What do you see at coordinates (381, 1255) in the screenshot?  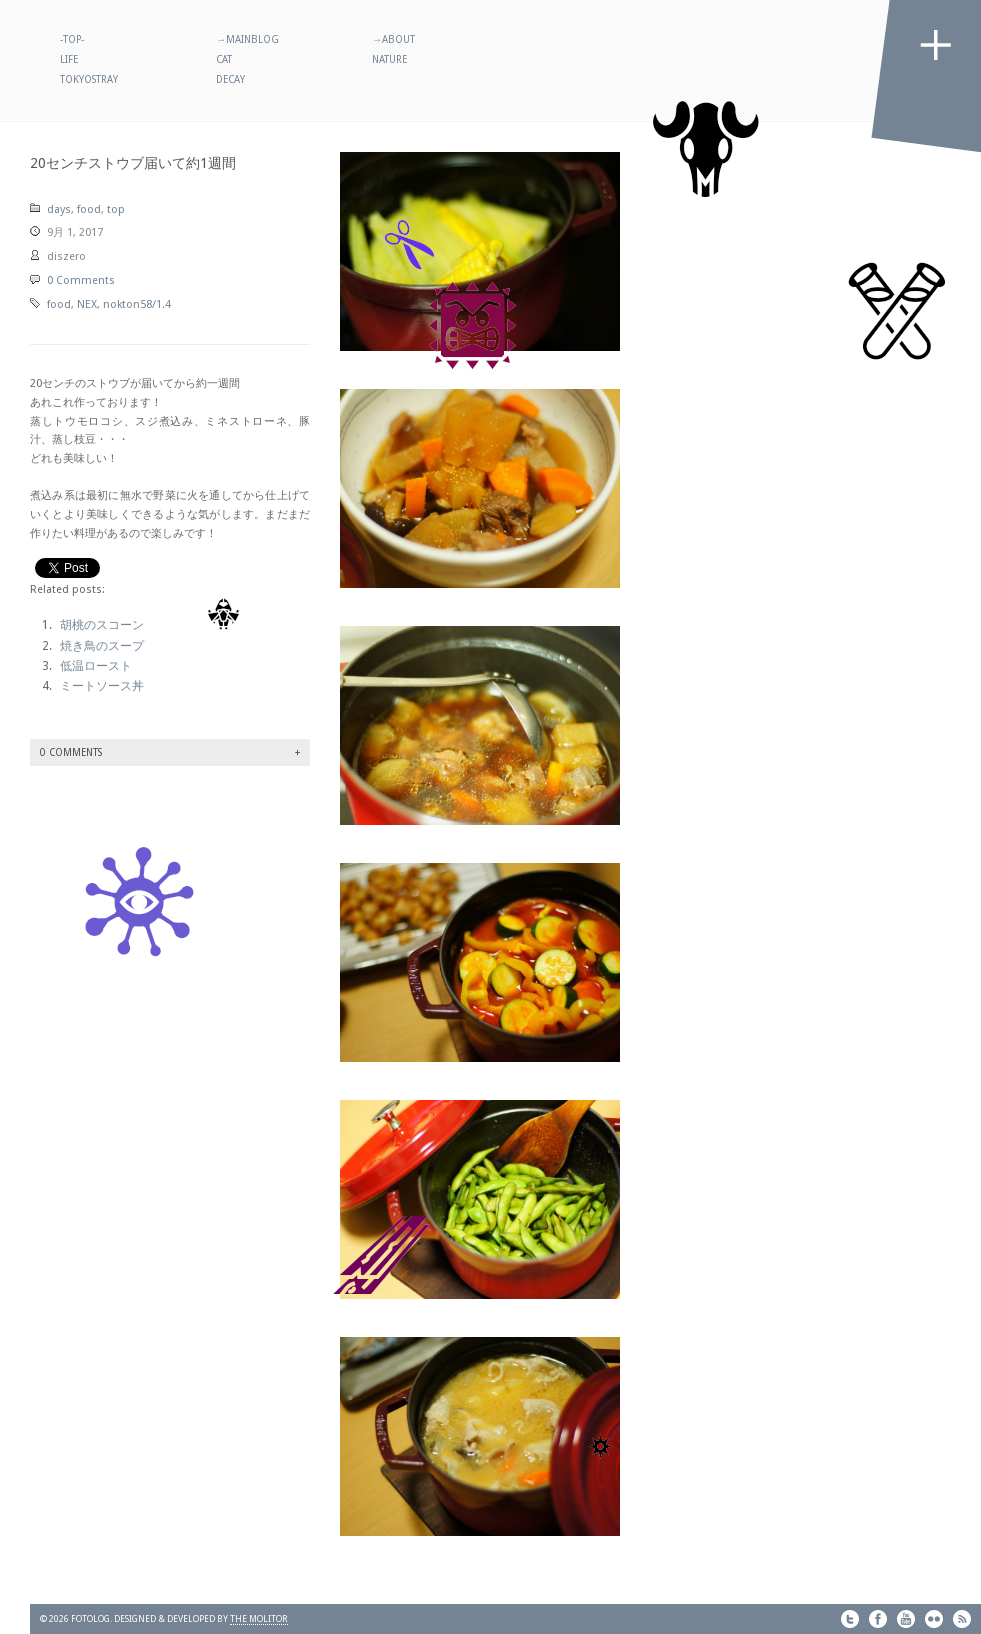 I see `wooden planks or lumber resource in a crafting game` at bounding box center [381, 1255].